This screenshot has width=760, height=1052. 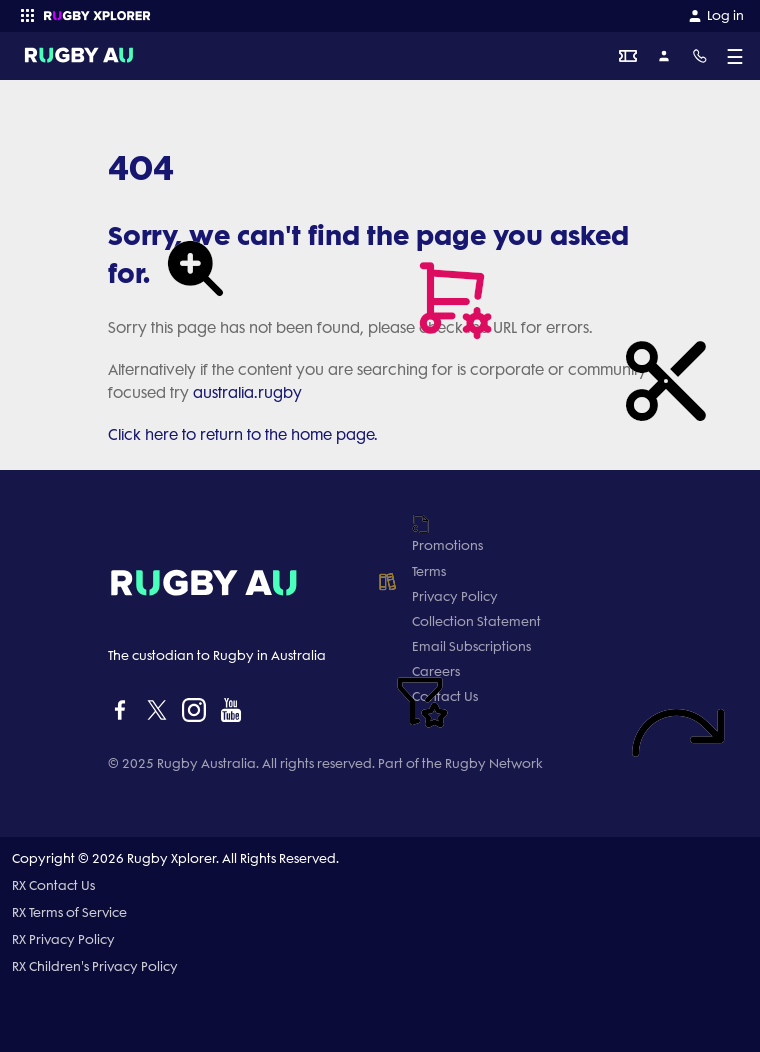 I want to click on cut selected content to clipboard, so click(x=666, y=381).